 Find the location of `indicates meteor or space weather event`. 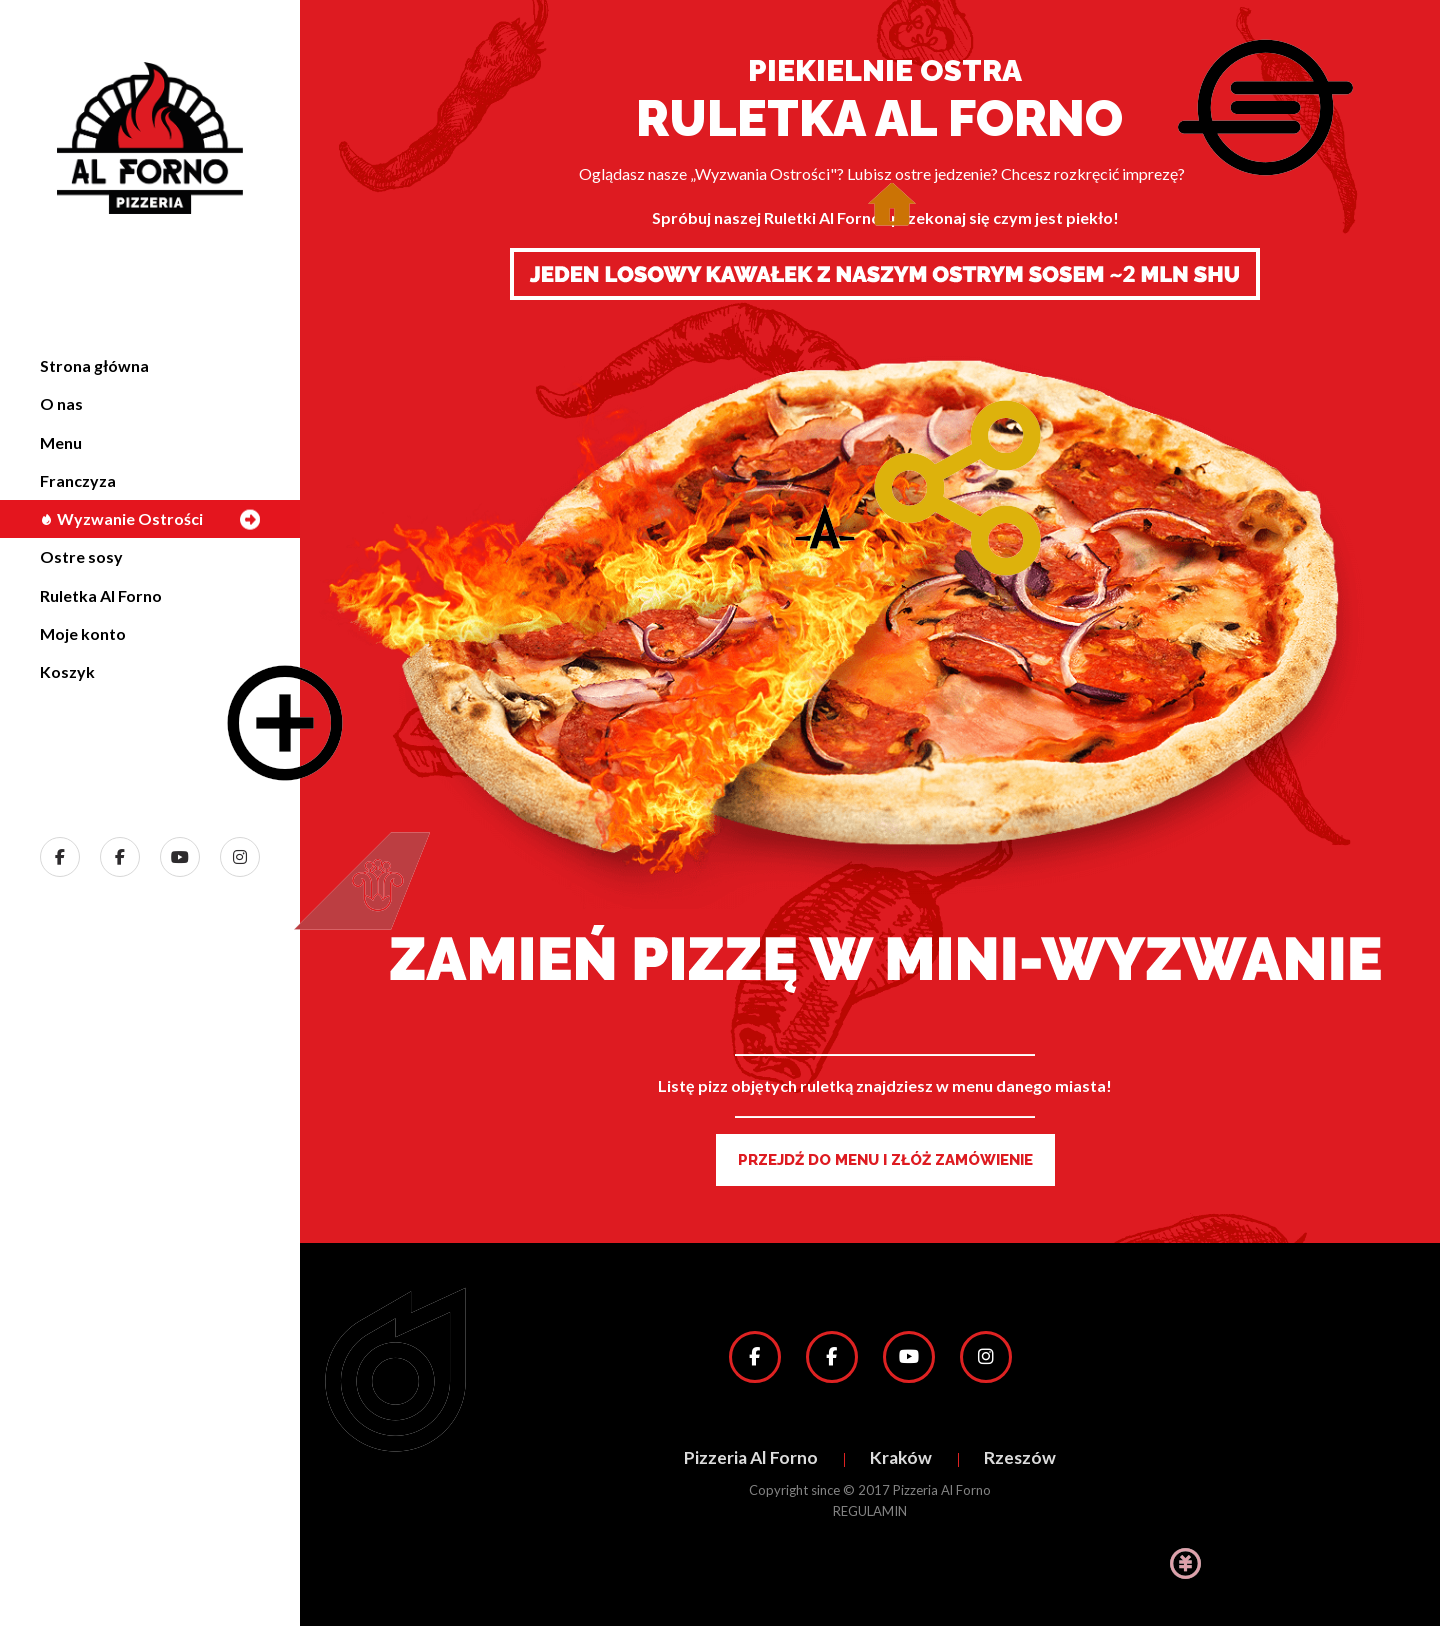

indicates meteor or space weather event is located at coordinates (395, 1373).